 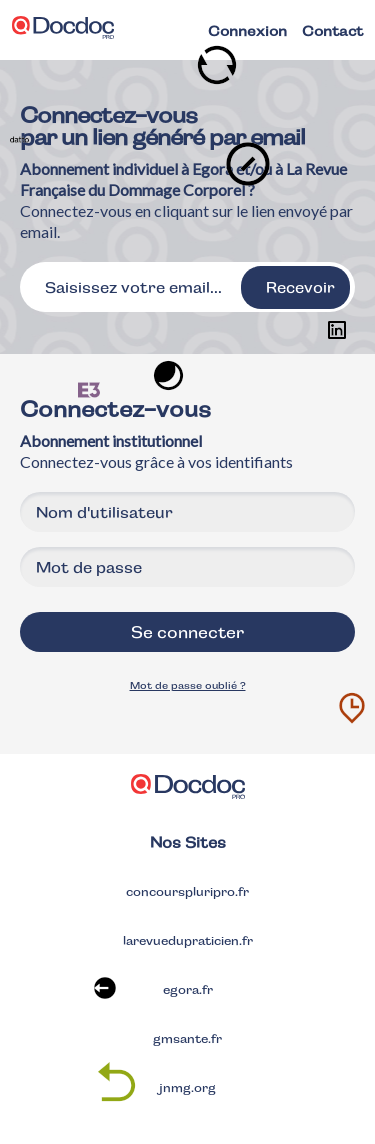 What do you see at coordinates (89, 390) in the screenshot?
I see `E3 (Electronic Entertainment Expo) logo` at bounding box center [89, 390].